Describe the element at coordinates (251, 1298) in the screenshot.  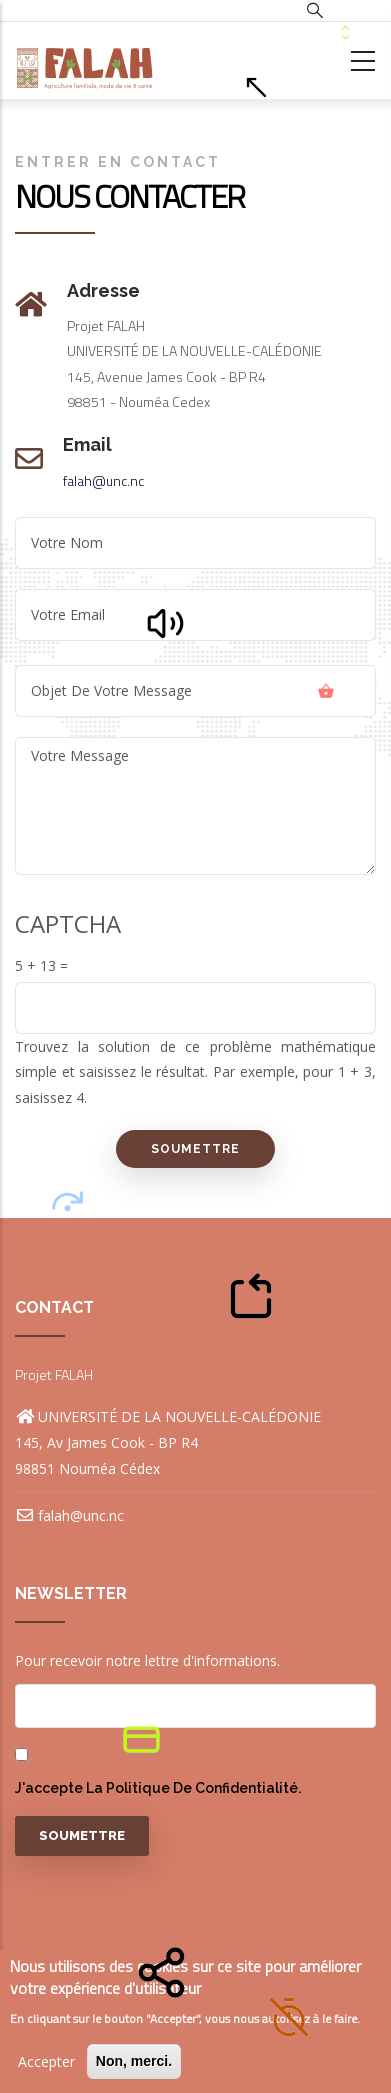
I see `rotate image or content counter-clockwise` at that location.